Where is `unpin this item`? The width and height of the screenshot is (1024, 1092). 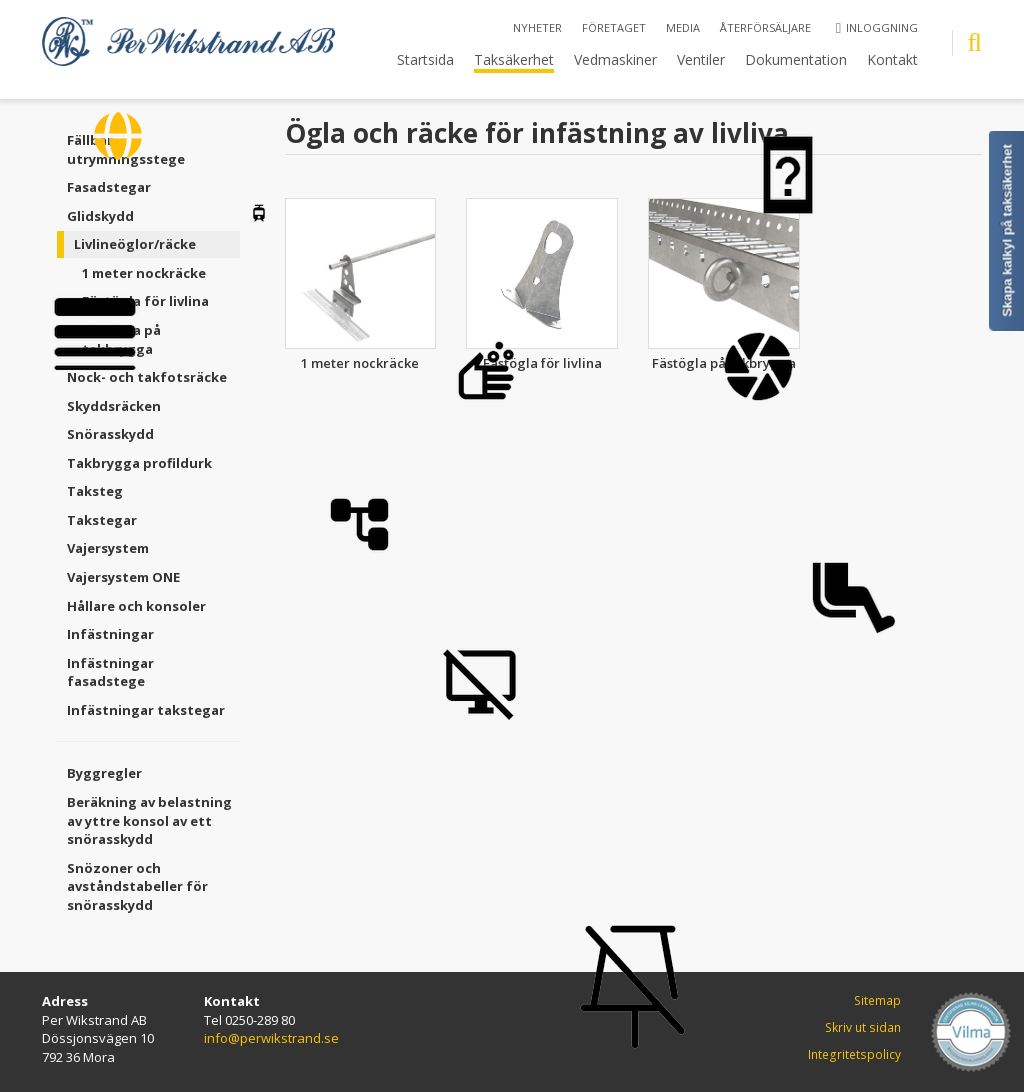
unpin this item is located at coordinates (635, 980).